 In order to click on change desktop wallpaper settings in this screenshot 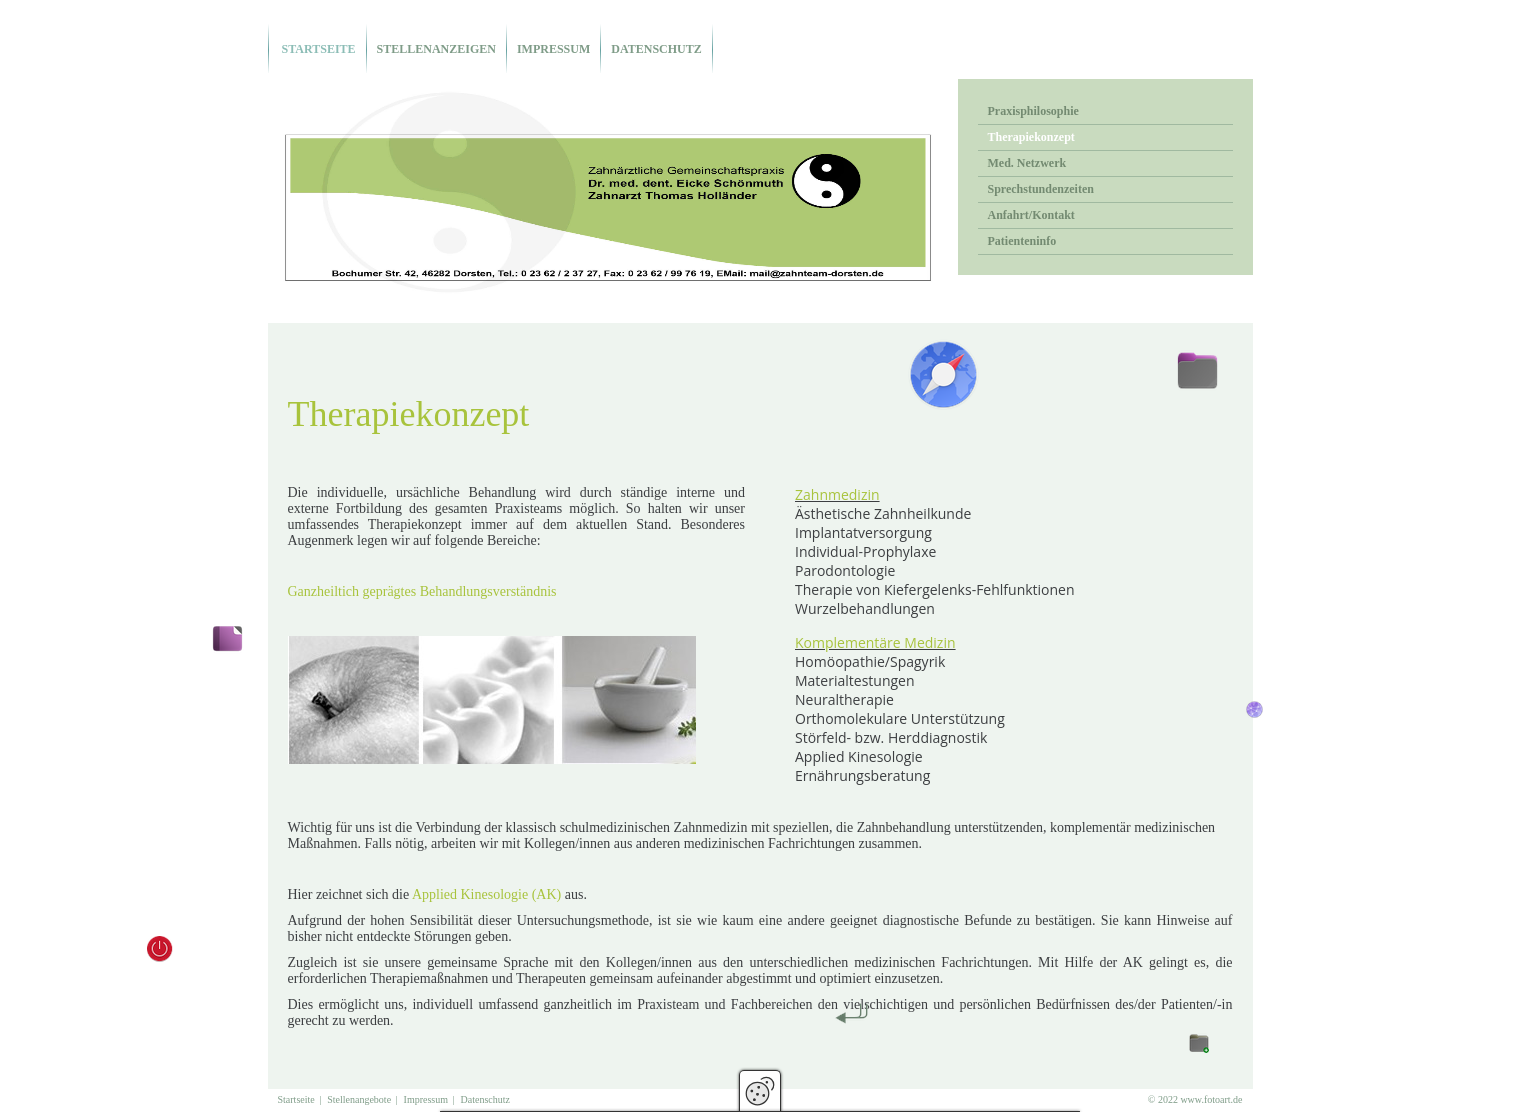, I will do `click(227, 637)`.